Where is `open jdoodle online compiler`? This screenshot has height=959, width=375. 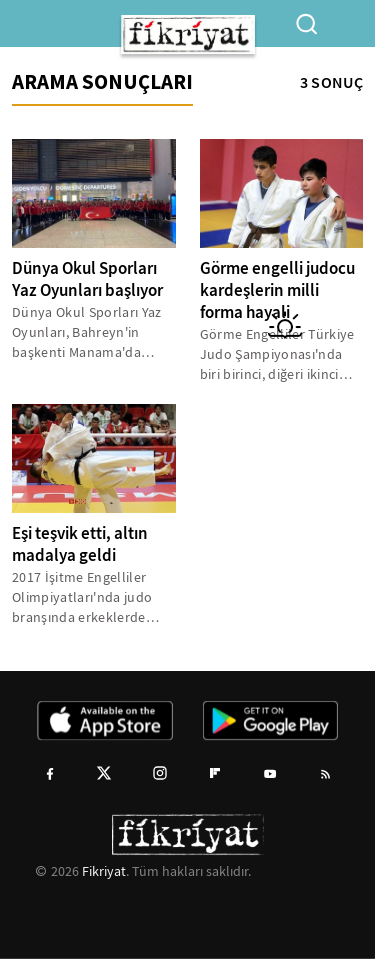 open jdoodle online compiler is located at coordinates (285, 325).